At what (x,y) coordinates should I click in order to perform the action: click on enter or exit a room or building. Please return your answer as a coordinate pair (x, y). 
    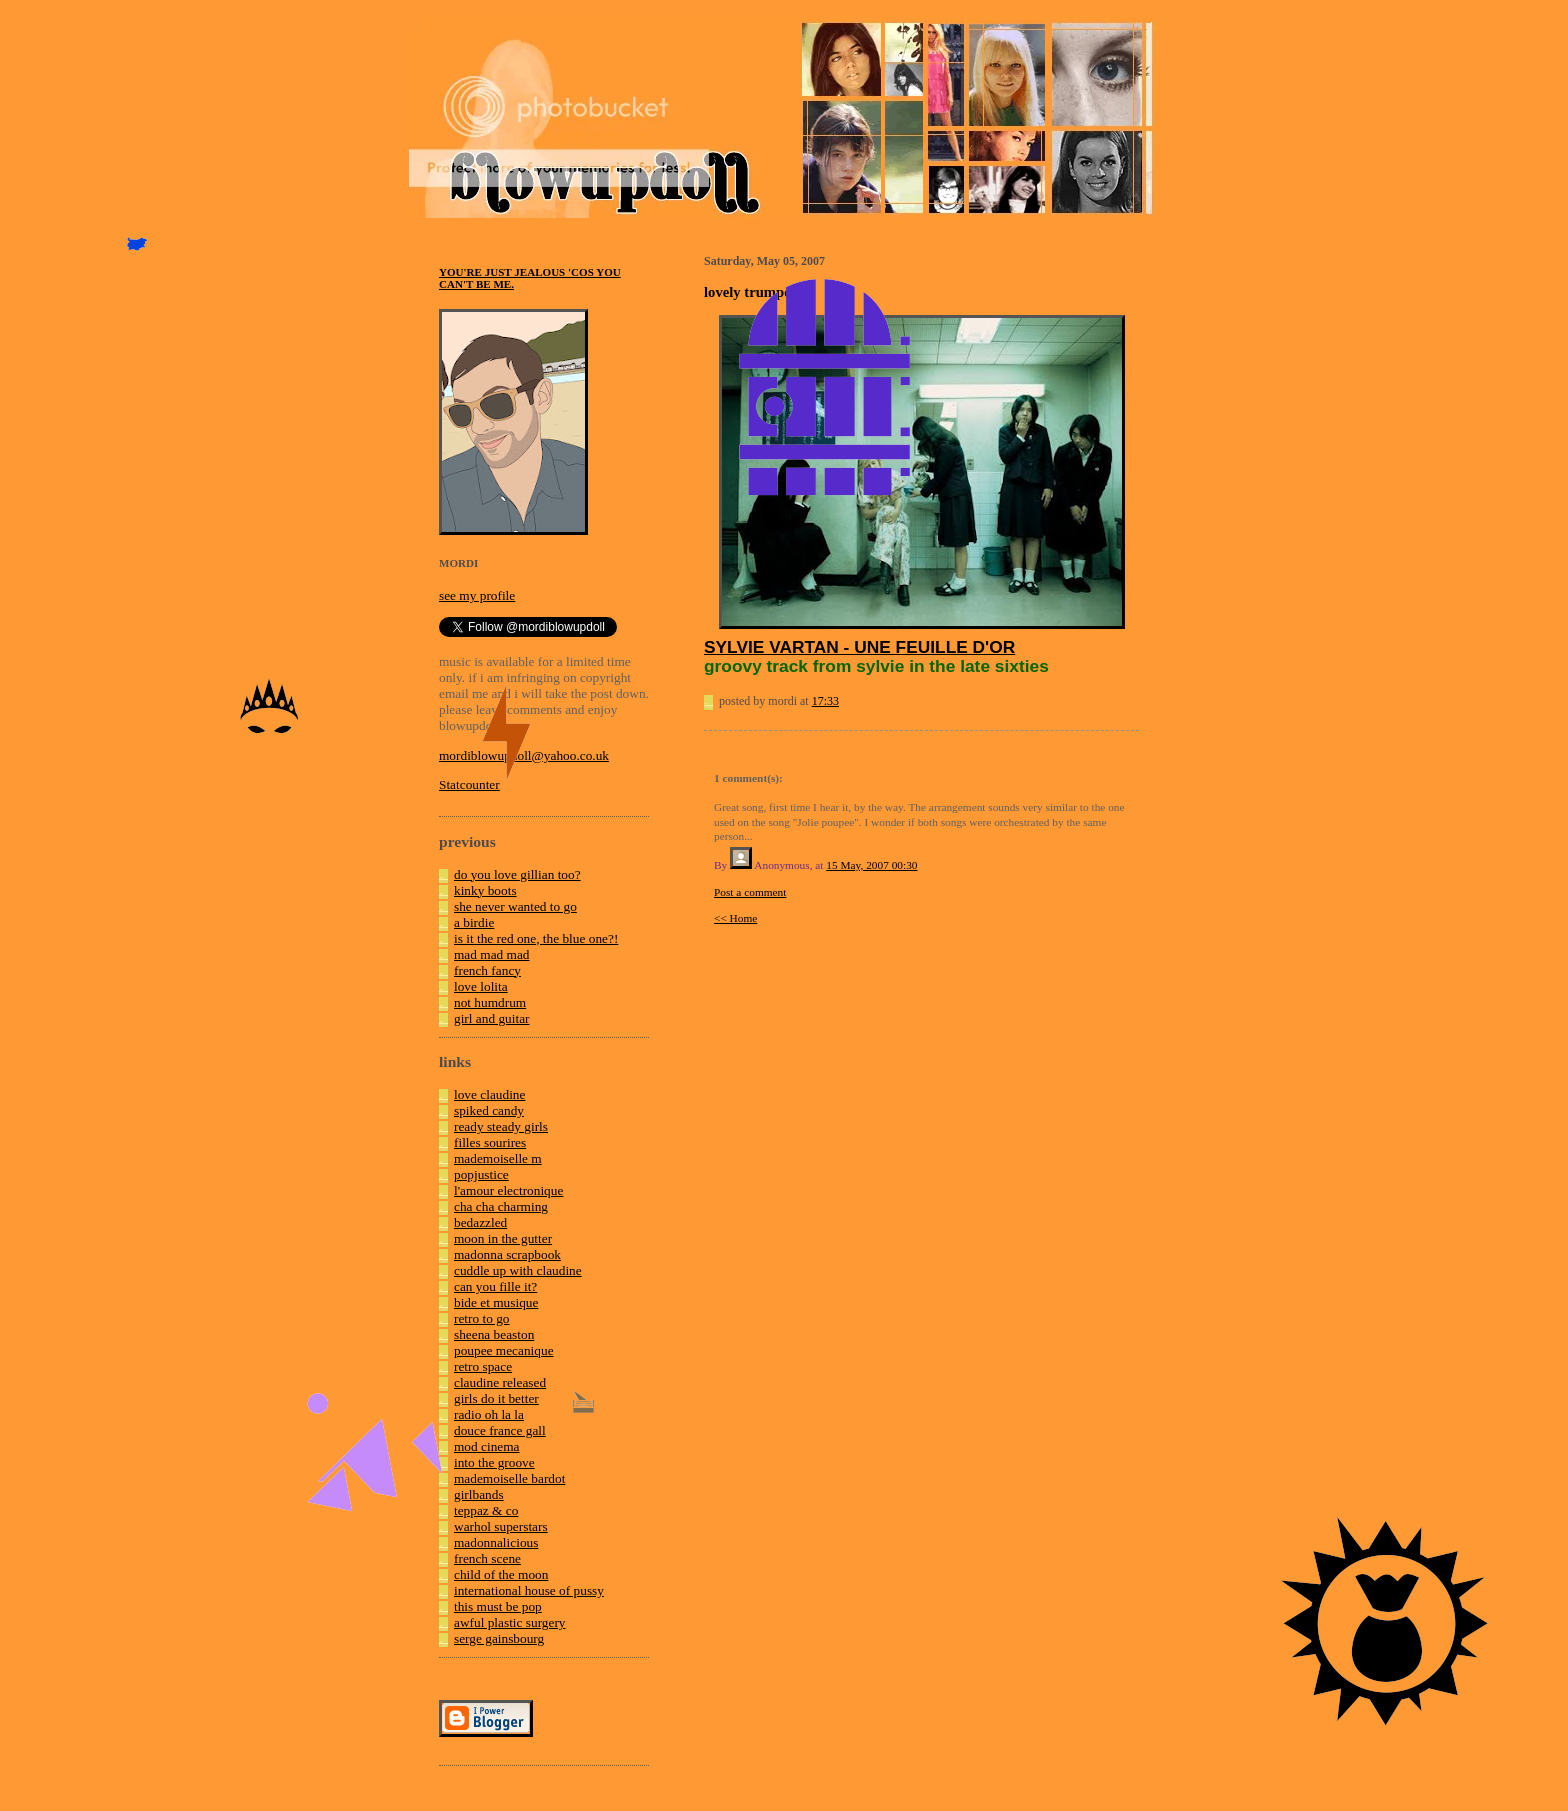
    Looking at the image, I should click on (817, 387).